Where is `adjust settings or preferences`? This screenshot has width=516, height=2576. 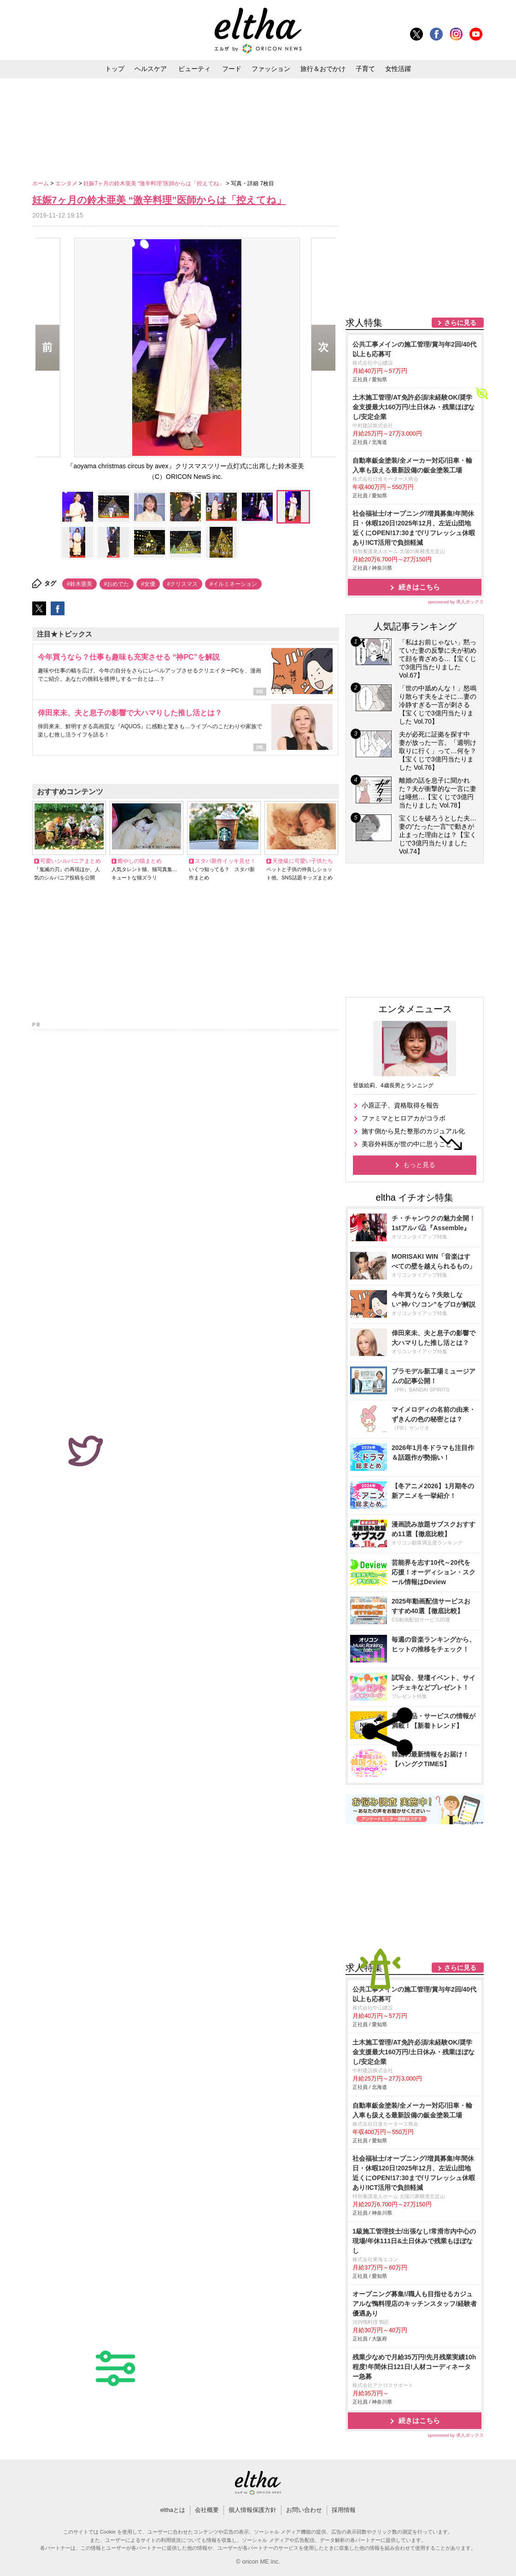
adjust settings or preferences is located at coordinates (115, 2368).